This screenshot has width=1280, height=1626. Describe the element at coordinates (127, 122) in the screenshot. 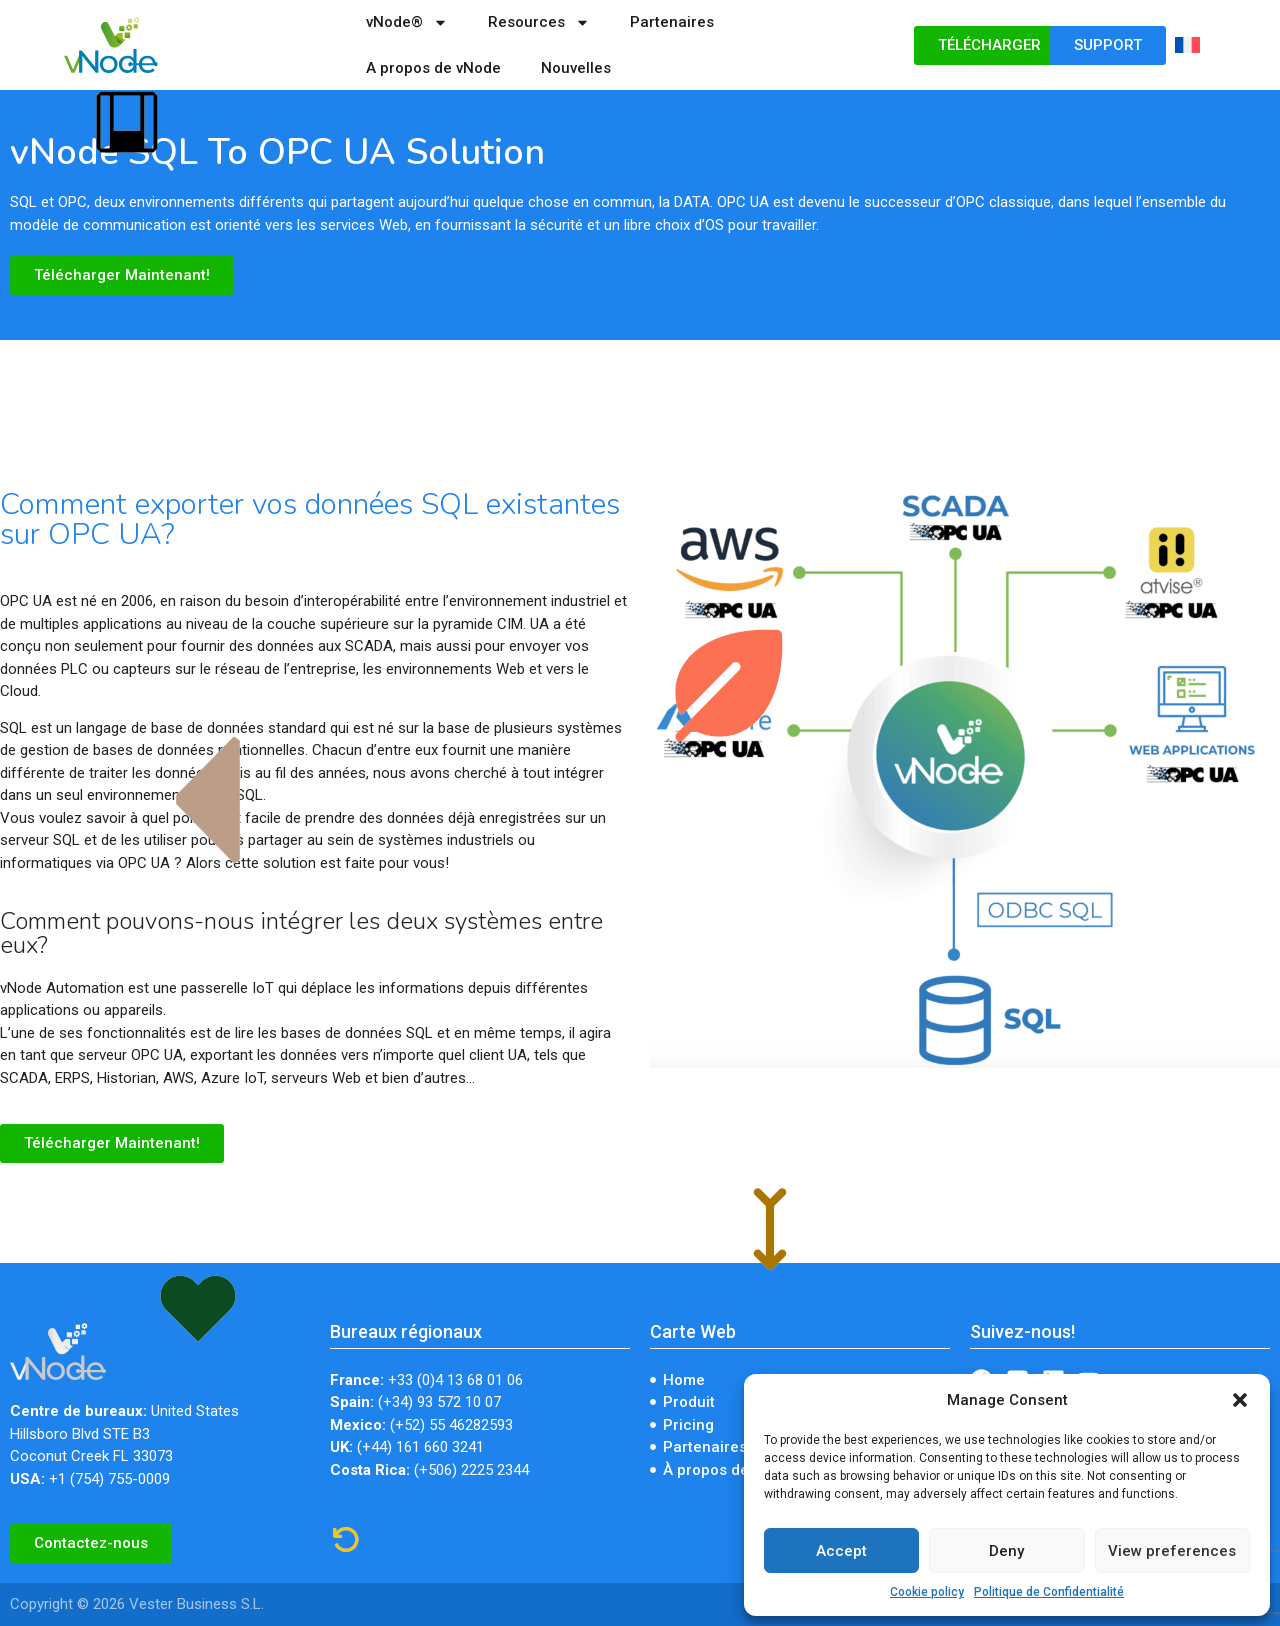

I see `center the editor panel layout` at that location.